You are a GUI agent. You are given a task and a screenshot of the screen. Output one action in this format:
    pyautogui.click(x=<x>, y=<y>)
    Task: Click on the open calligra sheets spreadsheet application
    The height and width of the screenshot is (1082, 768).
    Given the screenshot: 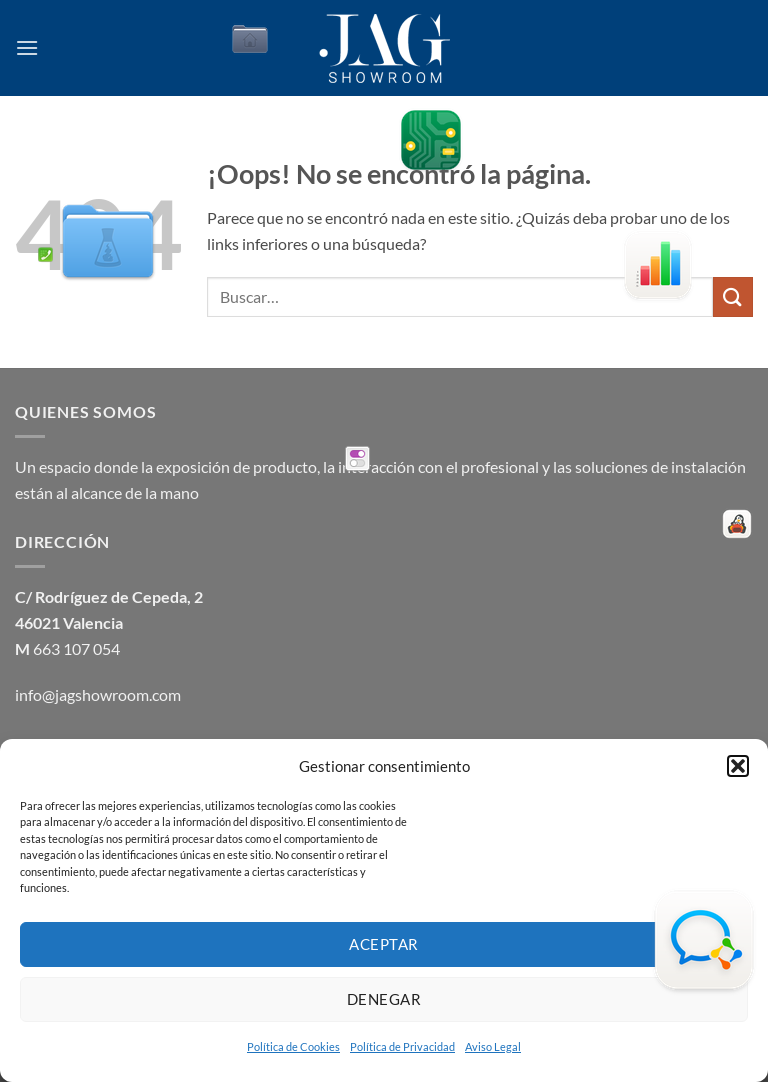 What is the action you would take?
    pyautogui.click(x=658, y=265)
    